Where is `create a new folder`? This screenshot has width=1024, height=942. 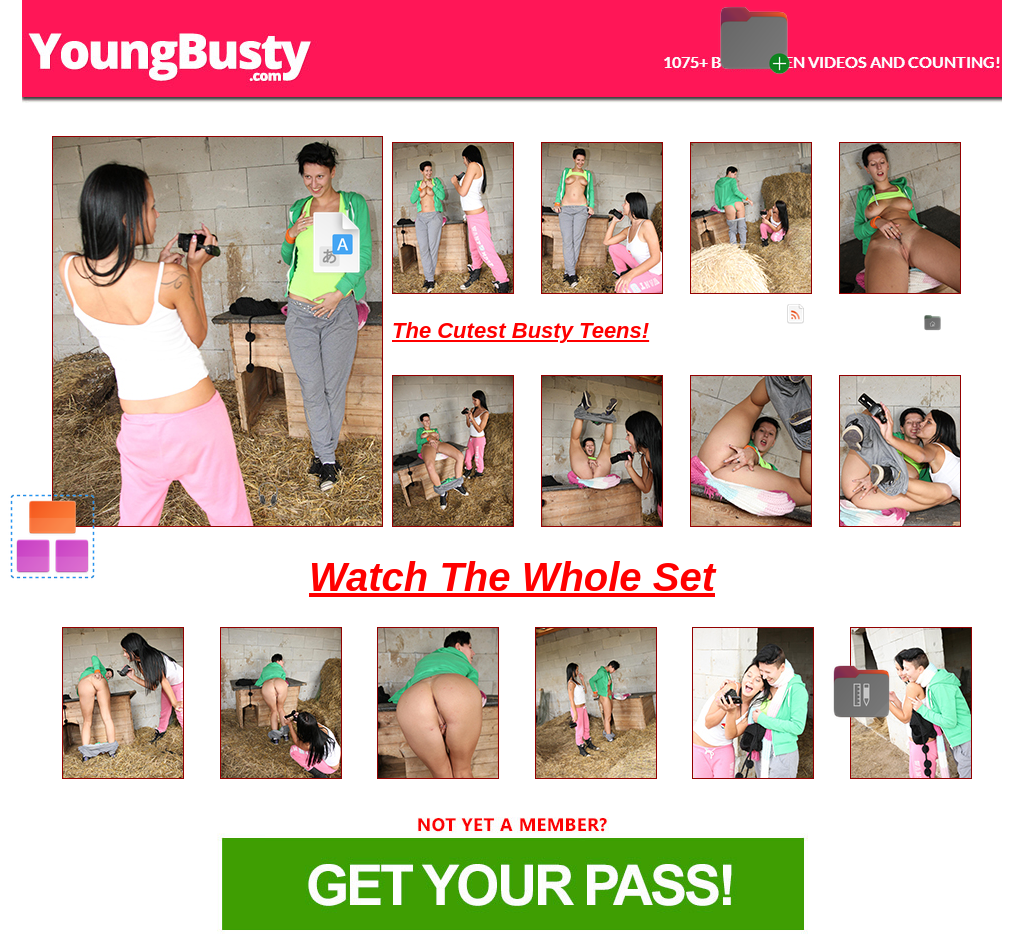 create a new folder is located at coordinates (754, 38).